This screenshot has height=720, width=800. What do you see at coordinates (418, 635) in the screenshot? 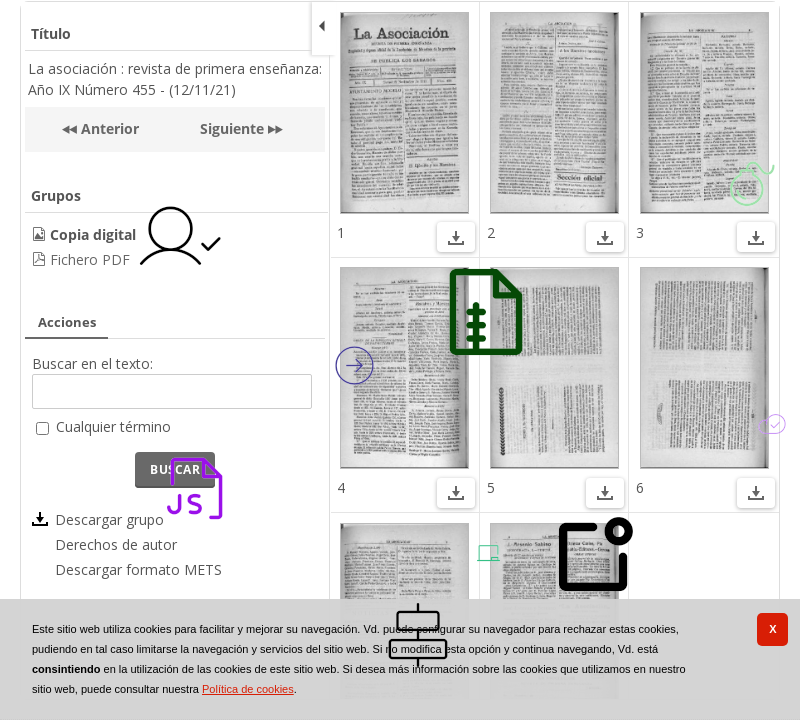
I see `align objects to horizontal center` at bounding box center [418, 635].